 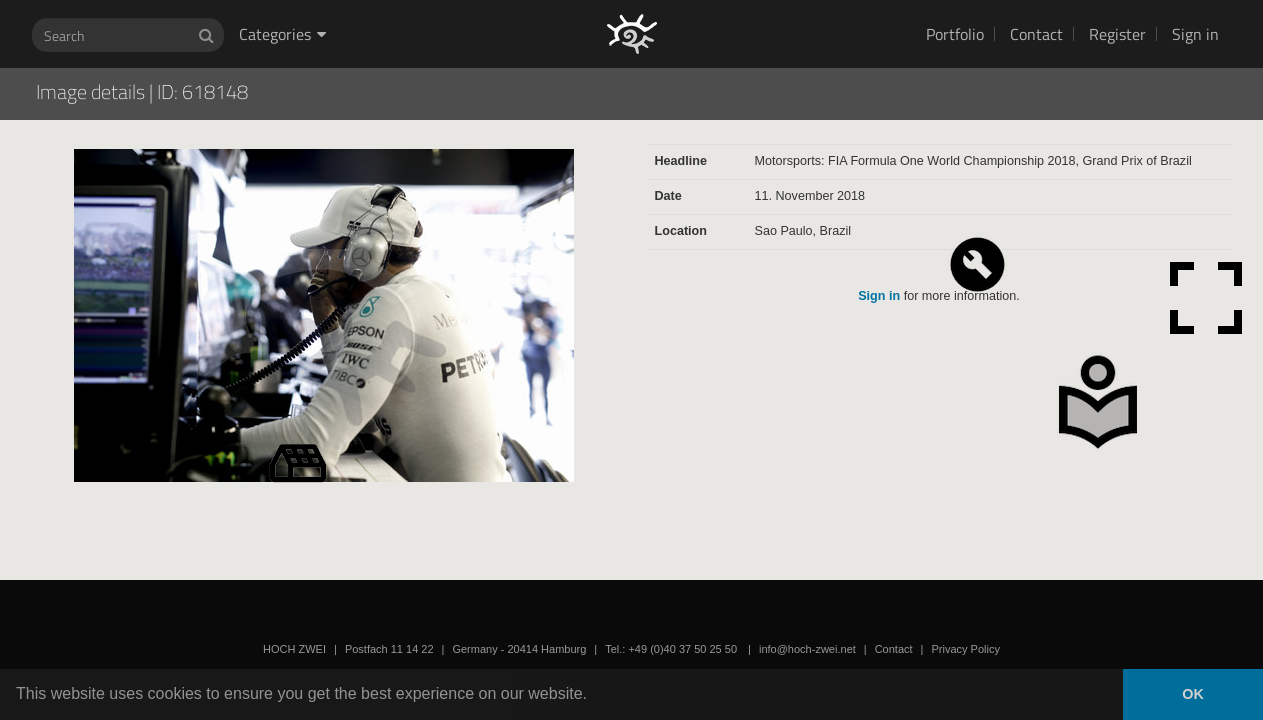 I want to click on scan a QR code or barcode, so click(x=1206, y=298).